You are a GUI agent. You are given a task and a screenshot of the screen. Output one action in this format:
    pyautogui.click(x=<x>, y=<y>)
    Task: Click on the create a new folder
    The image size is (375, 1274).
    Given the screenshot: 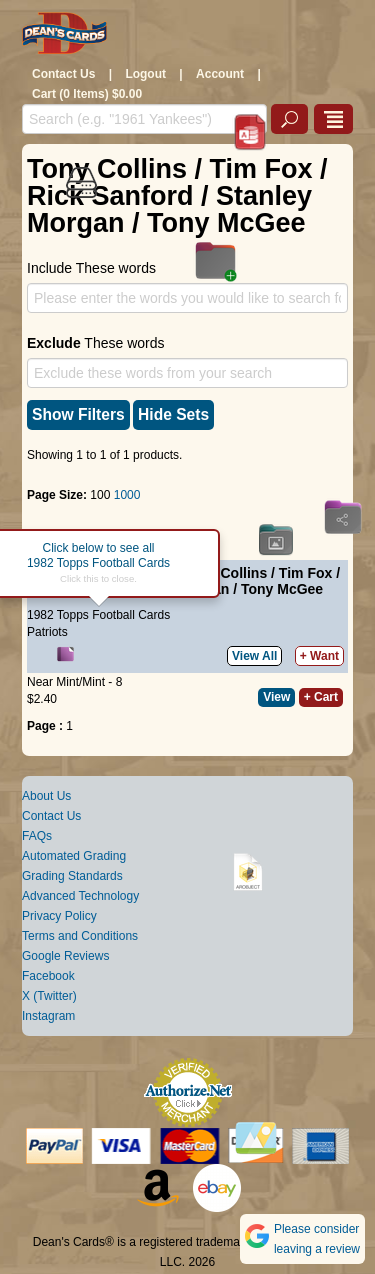 What is the action you would take?
    pyautogui.click(x=215, y=260)
    